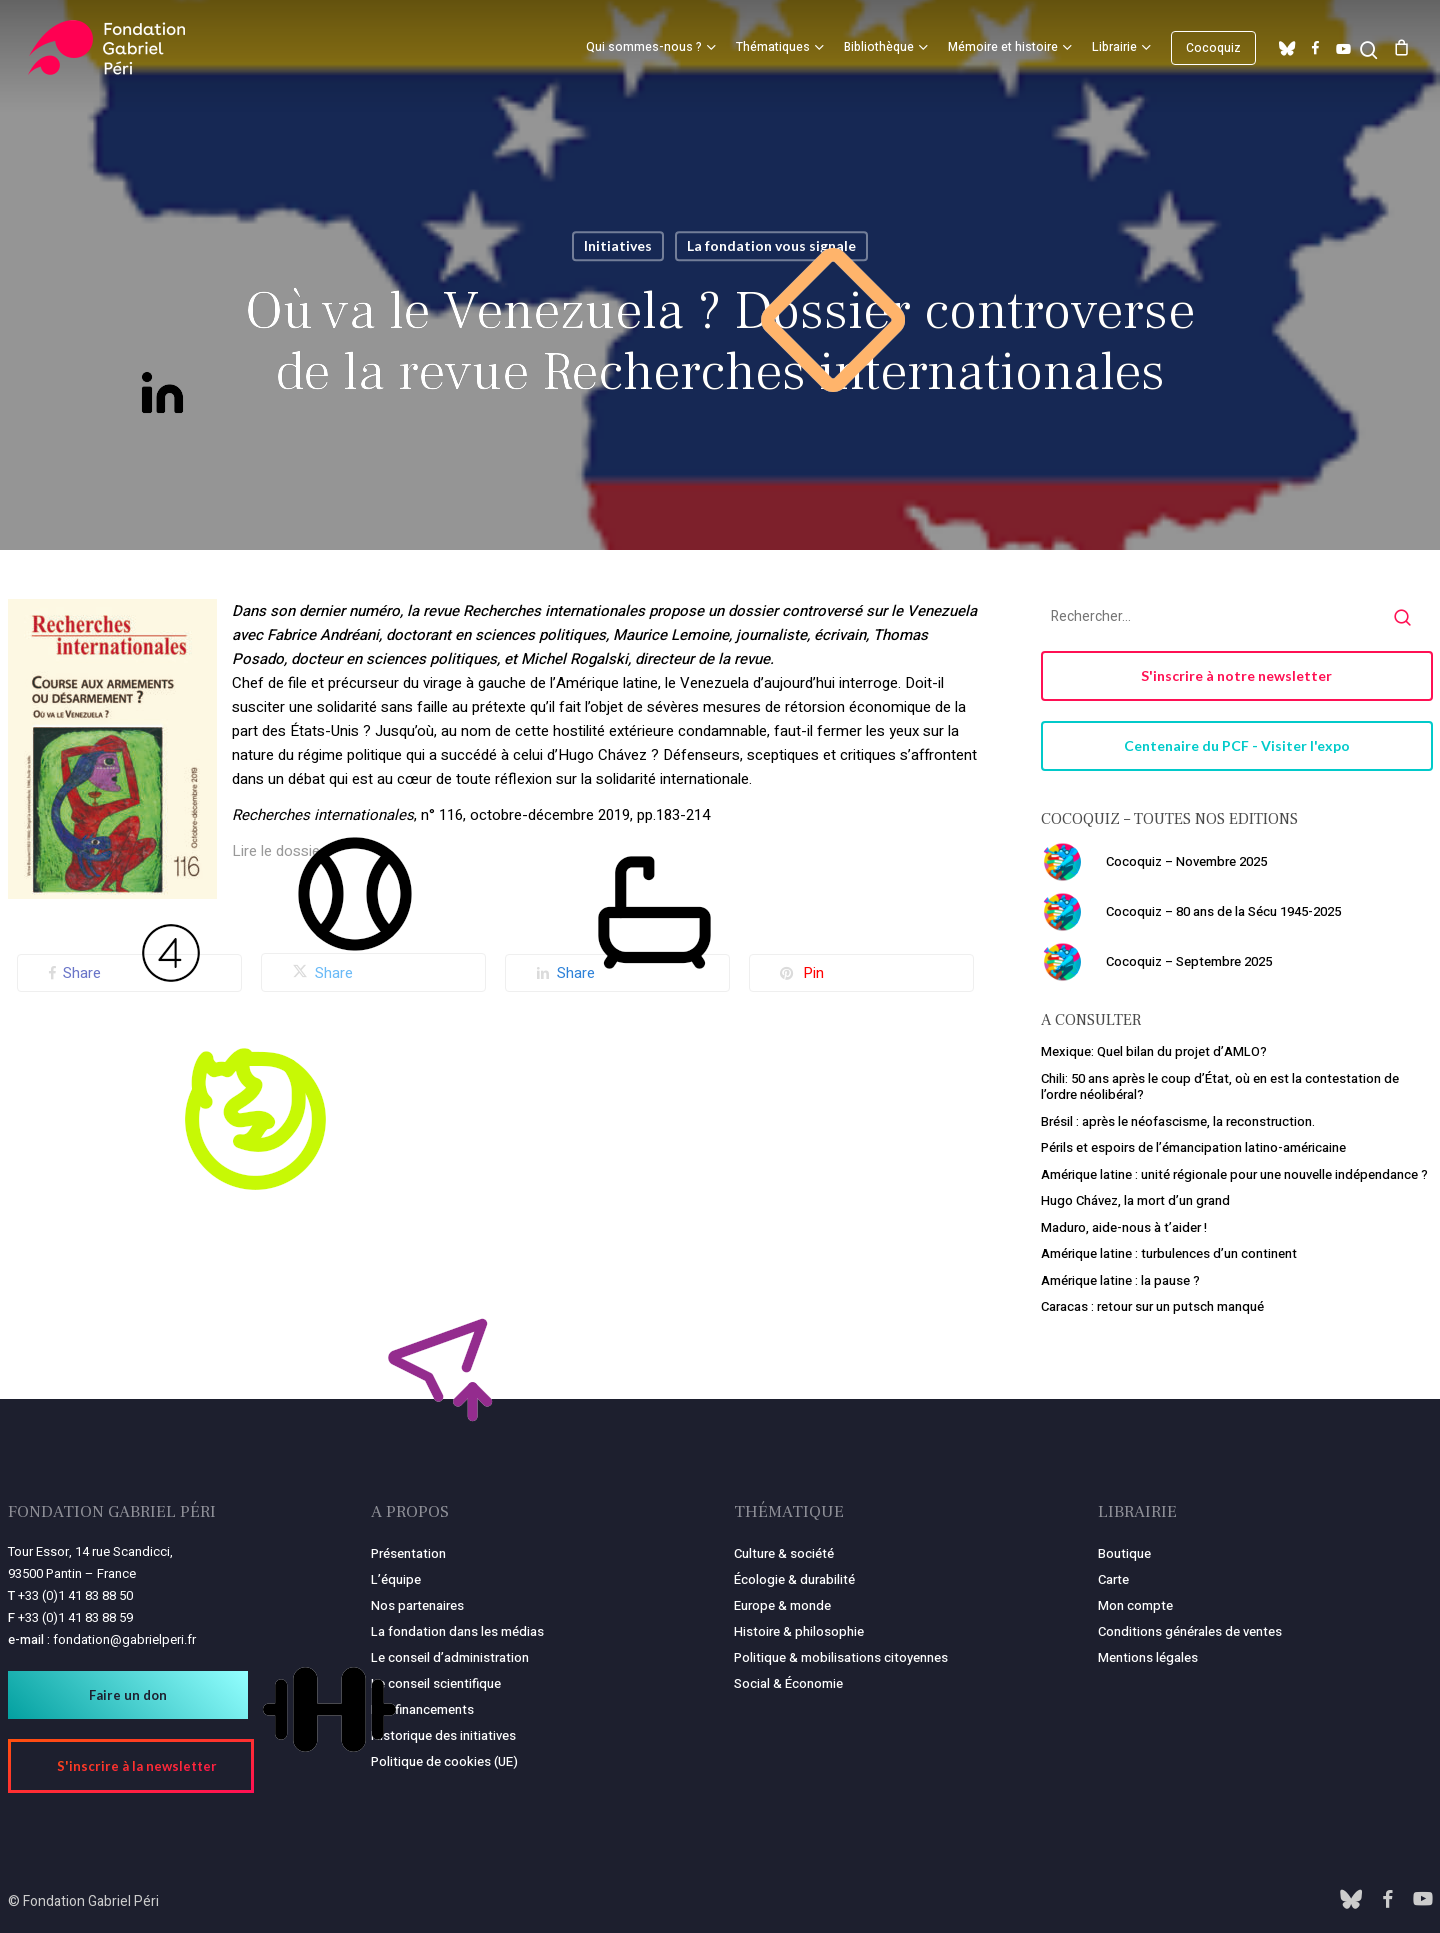 The width and height of the screenshot is (1440, 1933). I want to click on indicates step four in a multi-step process, so click(171, 953).